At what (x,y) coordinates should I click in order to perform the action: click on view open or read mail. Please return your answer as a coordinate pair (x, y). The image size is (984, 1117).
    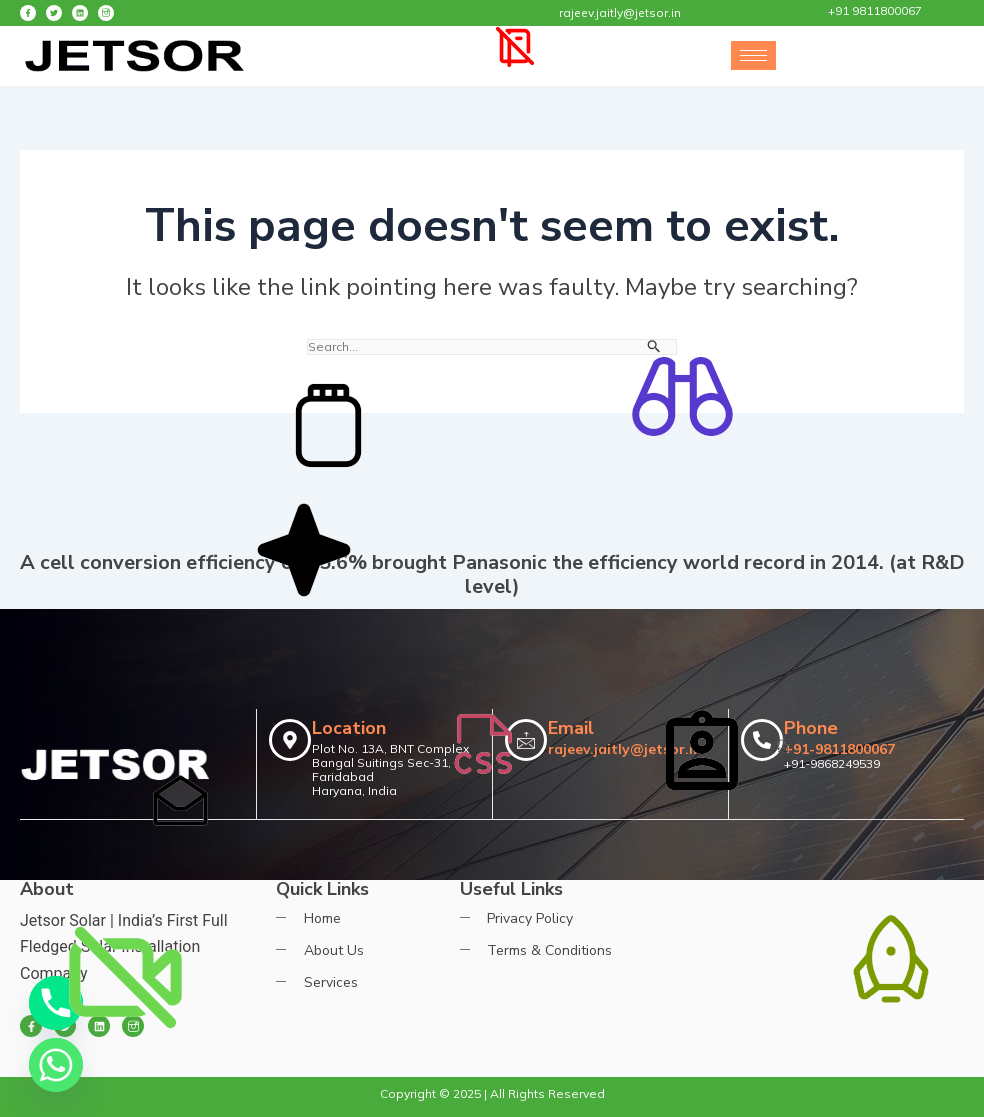
    Looking at the image, I should click on (180, 802).